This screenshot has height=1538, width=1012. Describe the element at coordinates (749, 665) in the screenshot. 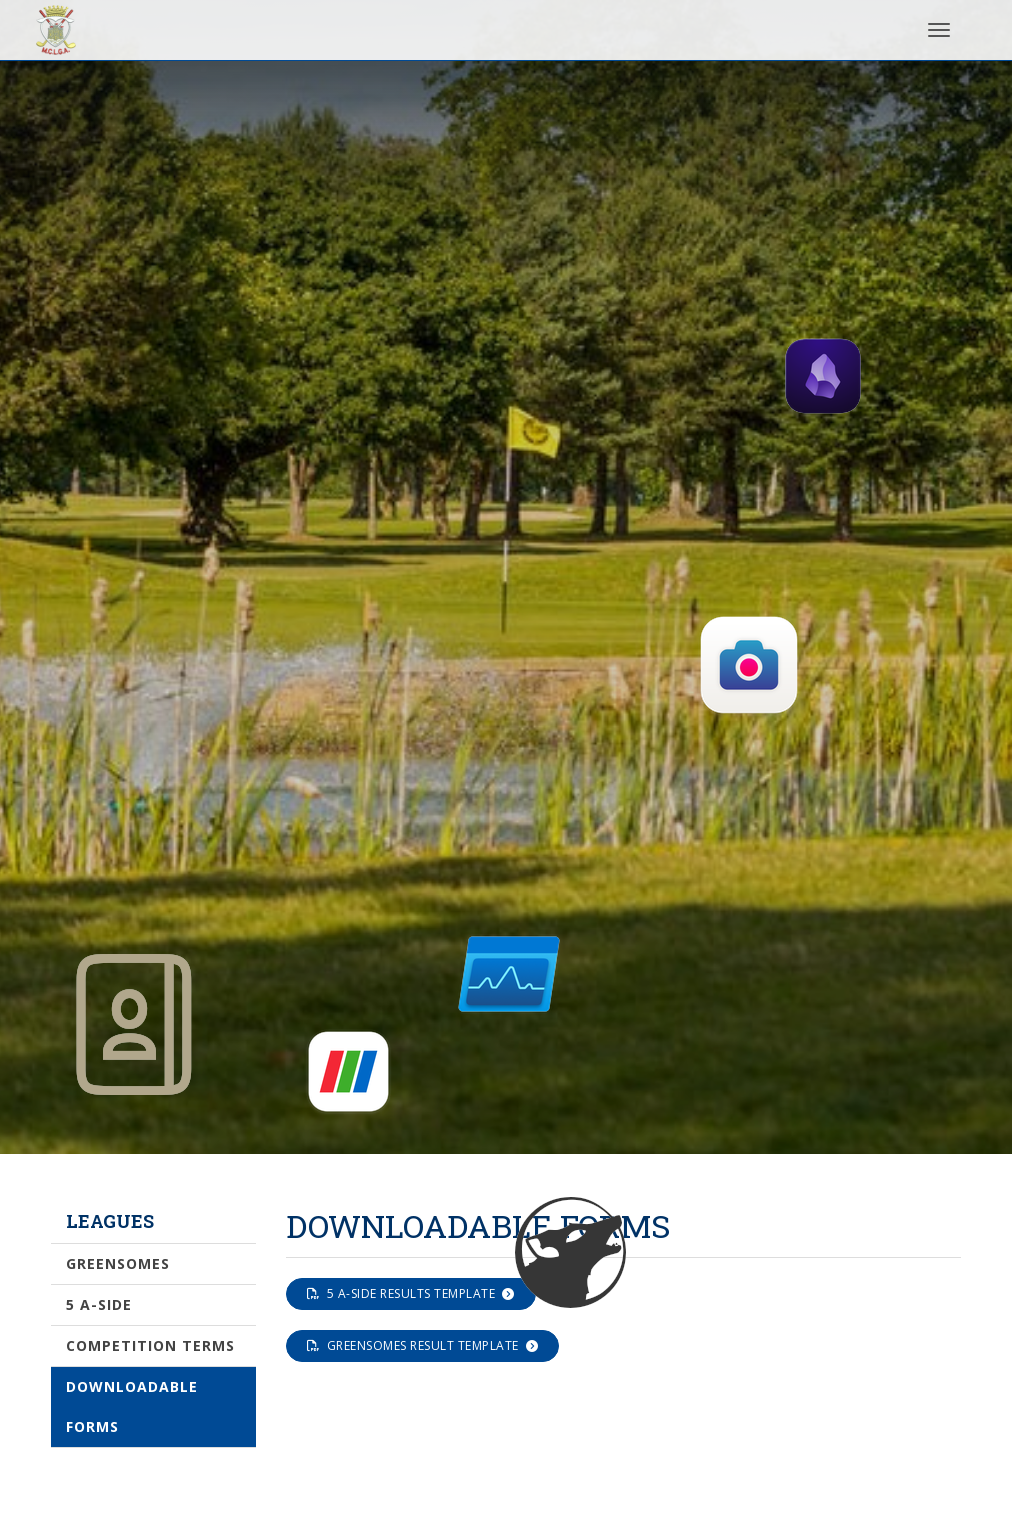

I see `open simplescreenrecorder app` at that location.